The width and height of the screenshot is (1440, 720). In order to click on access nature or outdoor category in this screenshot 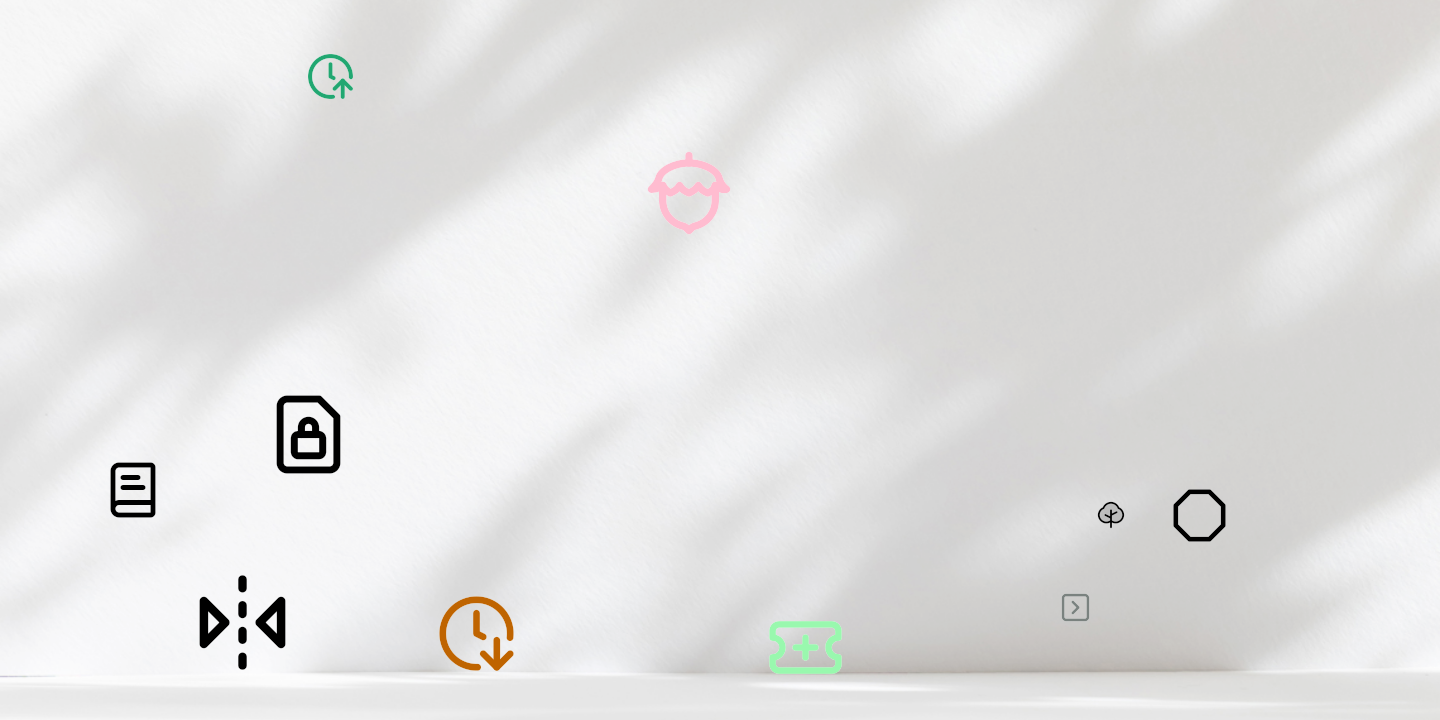, I will do `click(1111, 515)`.